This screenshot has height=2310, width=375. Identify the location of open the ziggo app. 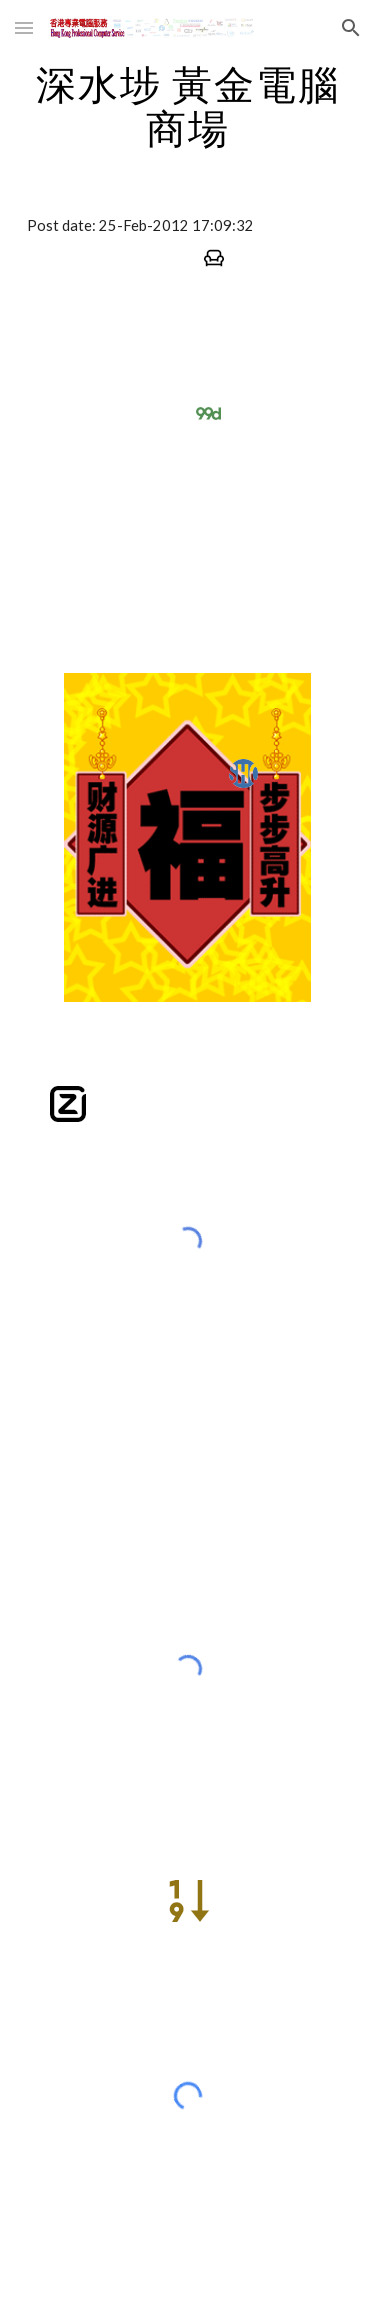
(68, 1104).